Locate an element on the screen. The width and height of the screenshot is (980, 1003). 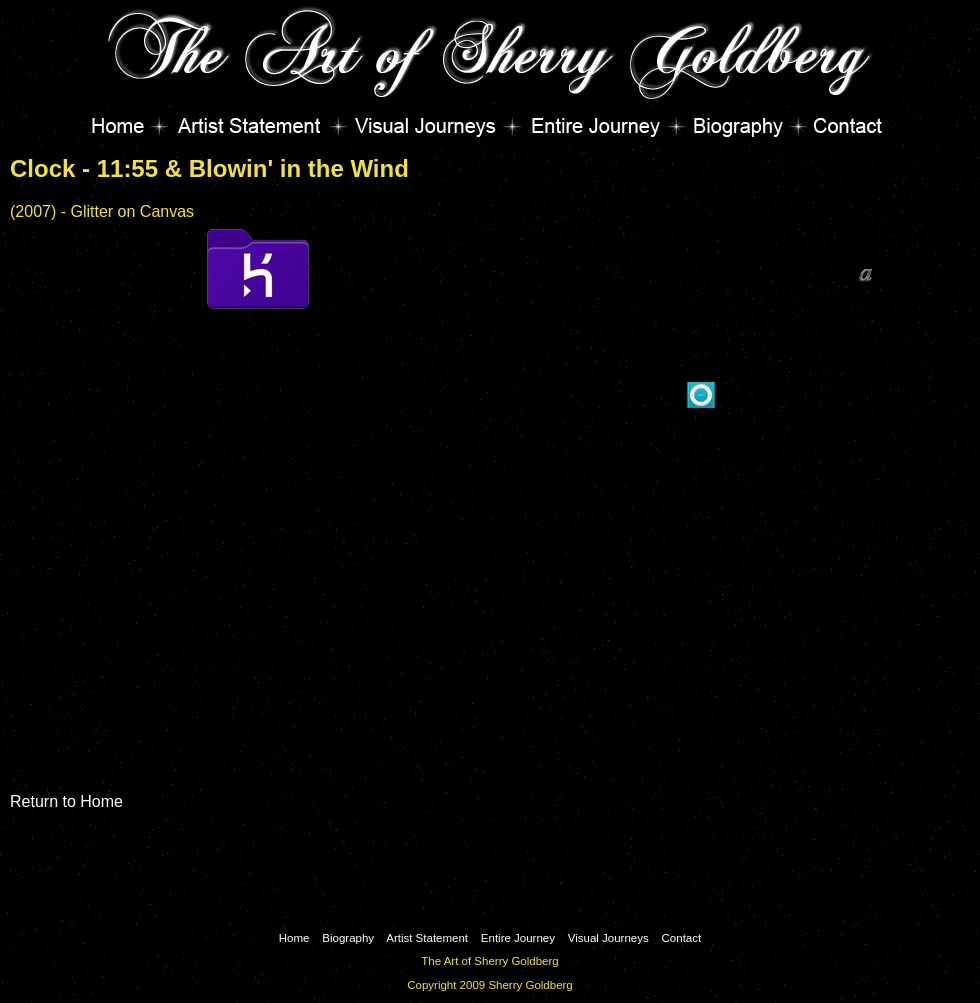
iPod shuffle device connected is located at coordinates (701, 395).